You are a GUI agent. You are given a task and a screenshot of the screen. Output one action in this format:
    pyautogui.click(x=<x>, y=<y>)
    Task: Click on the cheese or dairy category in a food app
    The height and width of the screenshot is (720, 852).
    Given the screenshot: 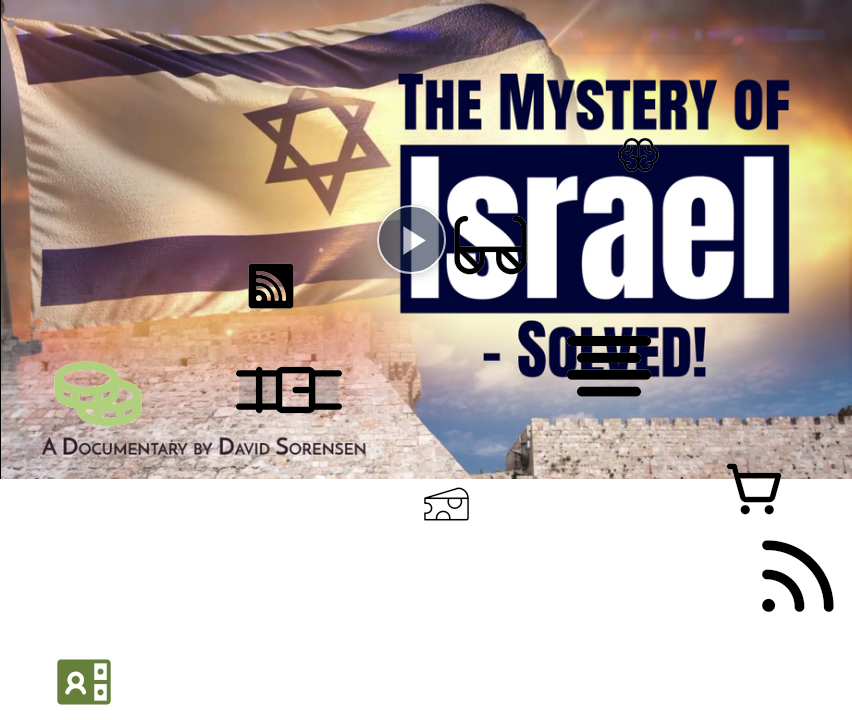 What is the action you would take?
    pyautogui.click(x=446, y=506)
    